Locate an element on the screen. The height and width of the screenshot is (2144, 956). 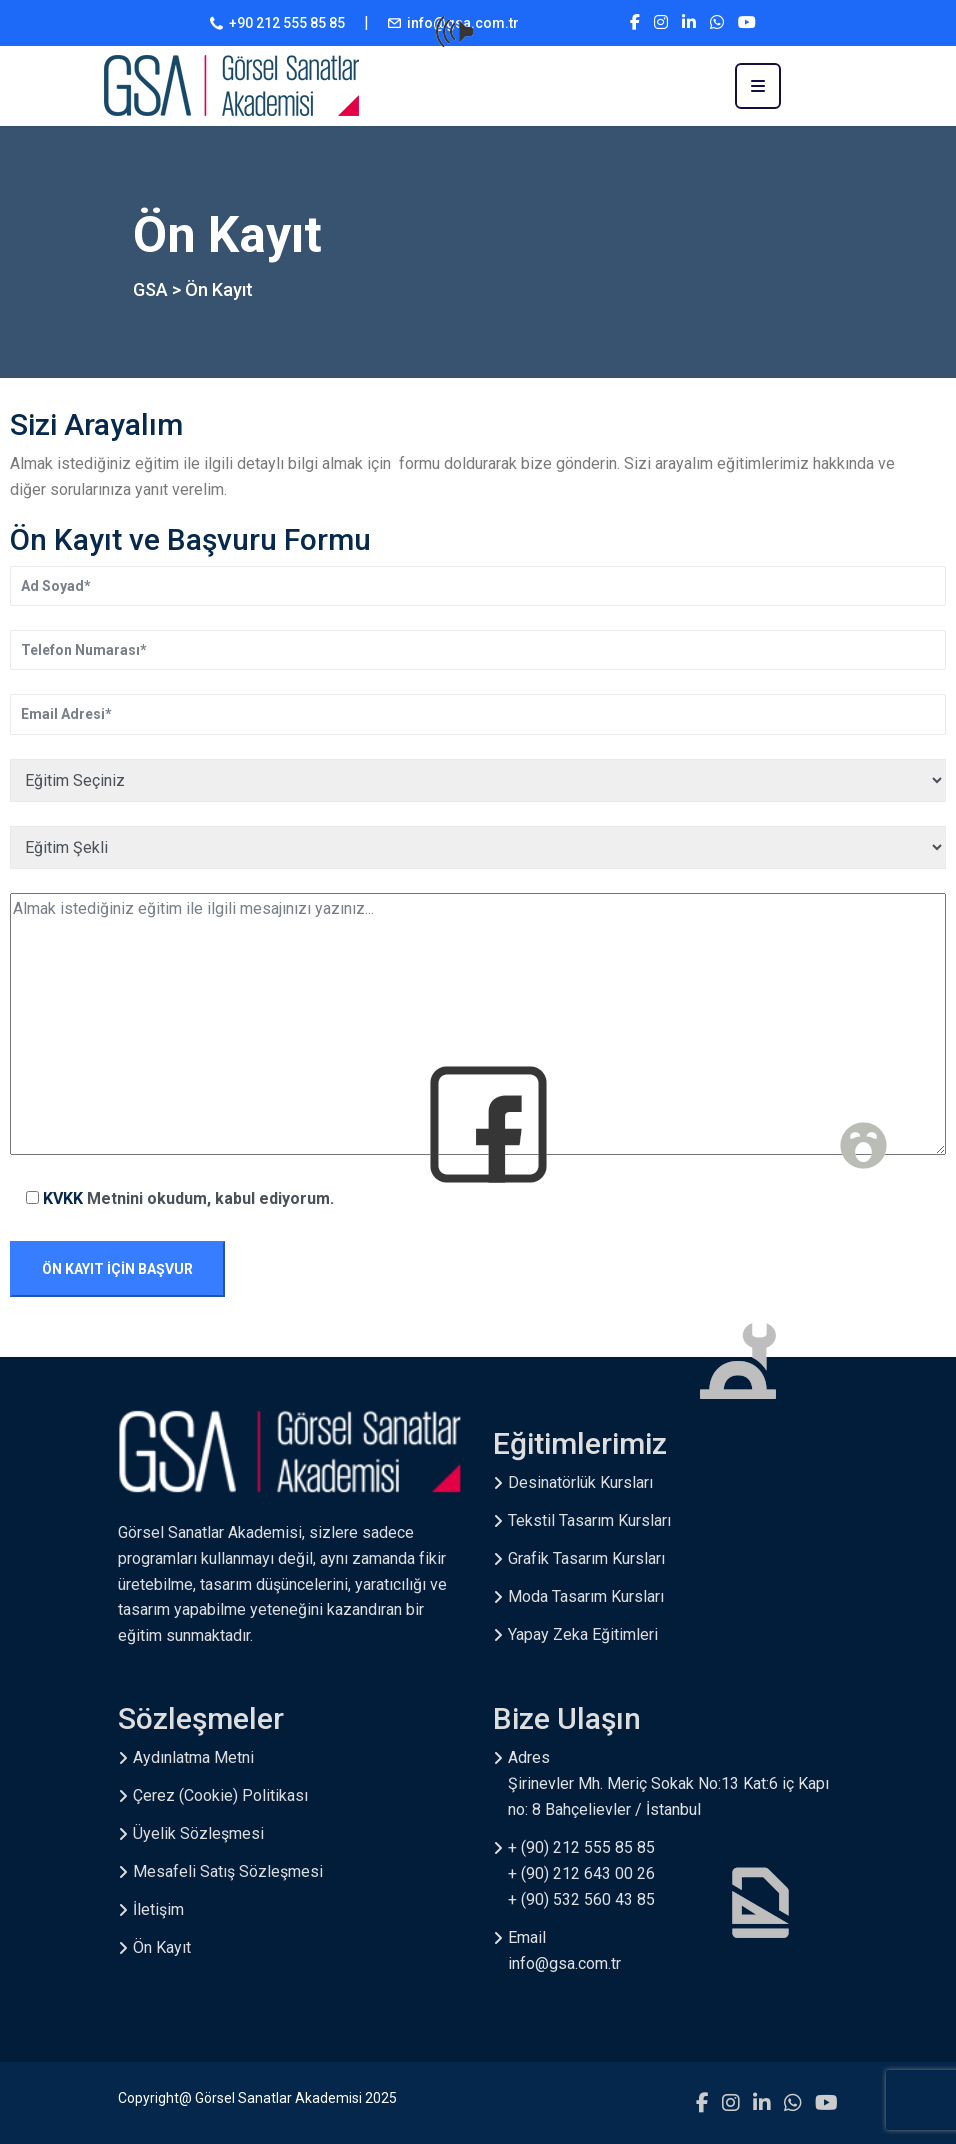
adjust page layout and print settings is located at coordinates (760, 1900).